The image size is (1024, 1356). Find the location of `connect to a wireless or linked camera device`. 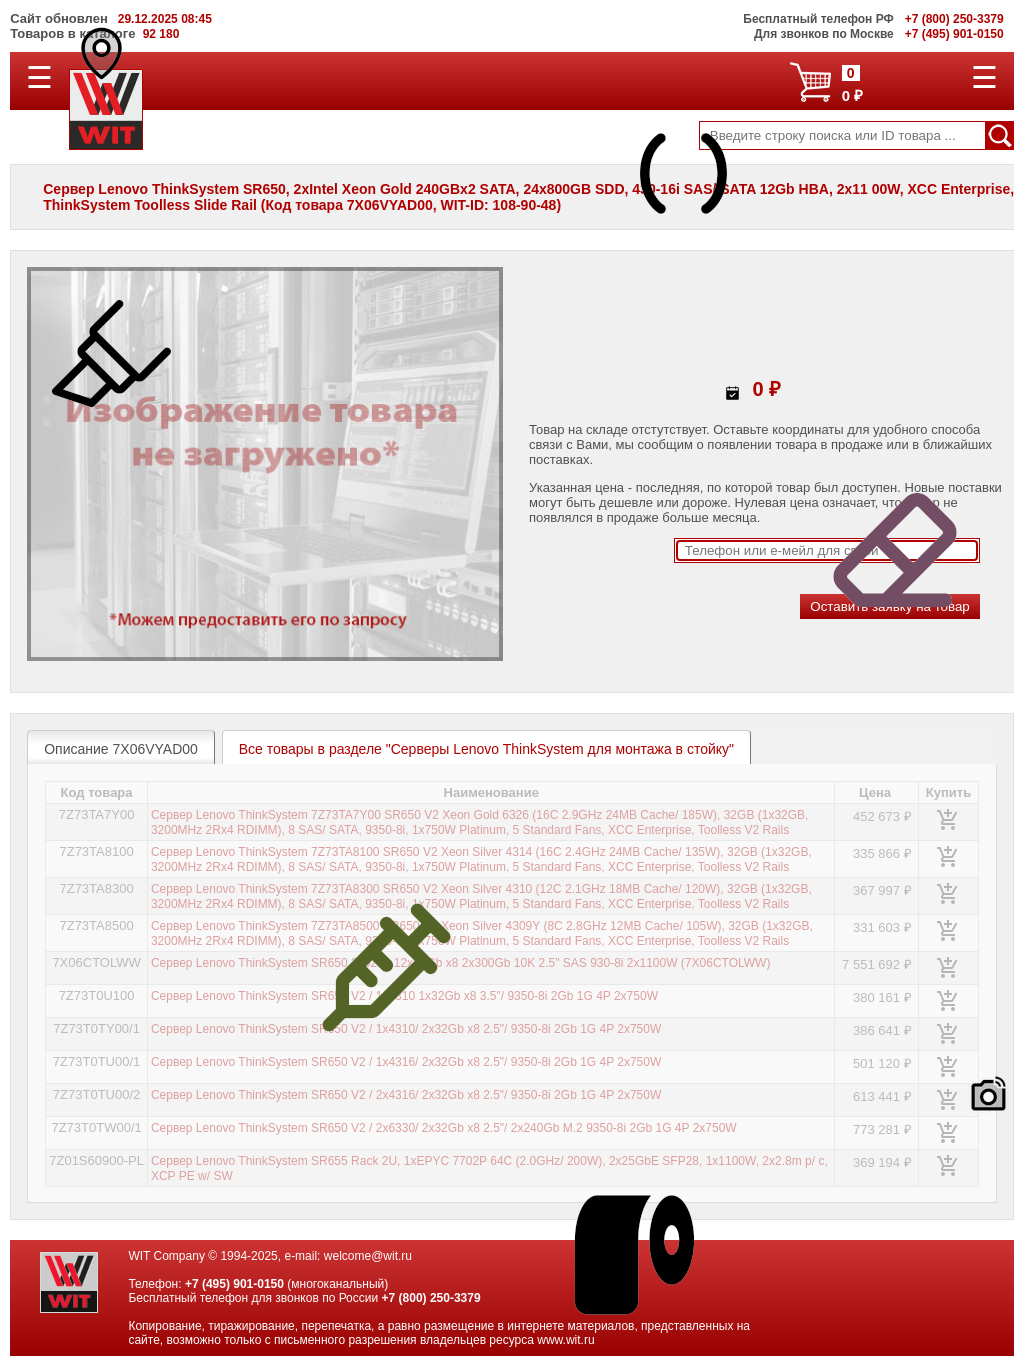

connect to a wireless or linked camera device is located at coordinates (988, 1093).